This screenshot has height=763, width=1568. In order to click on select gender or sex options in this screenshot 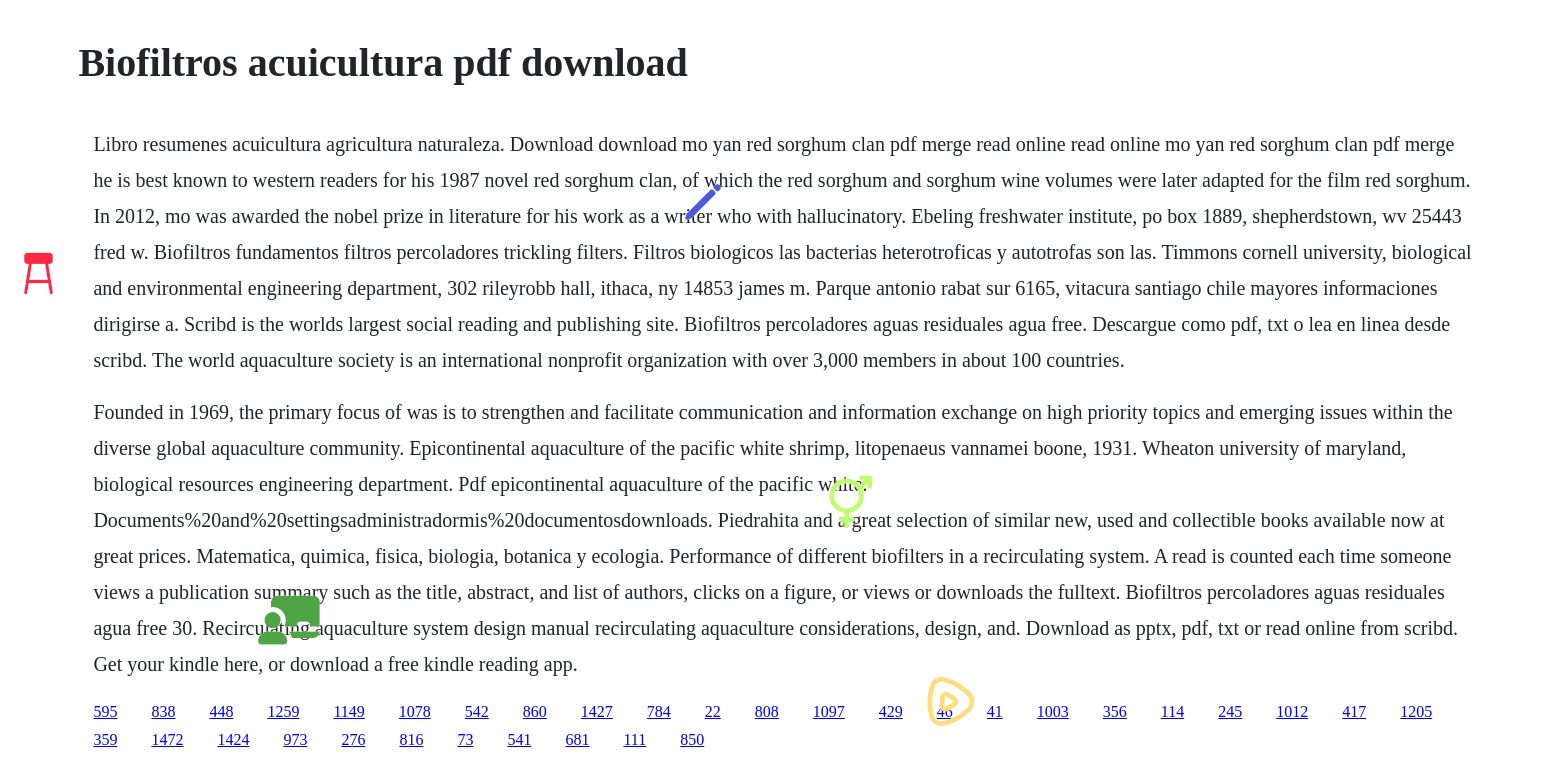, I will do `click(851, 502)`.